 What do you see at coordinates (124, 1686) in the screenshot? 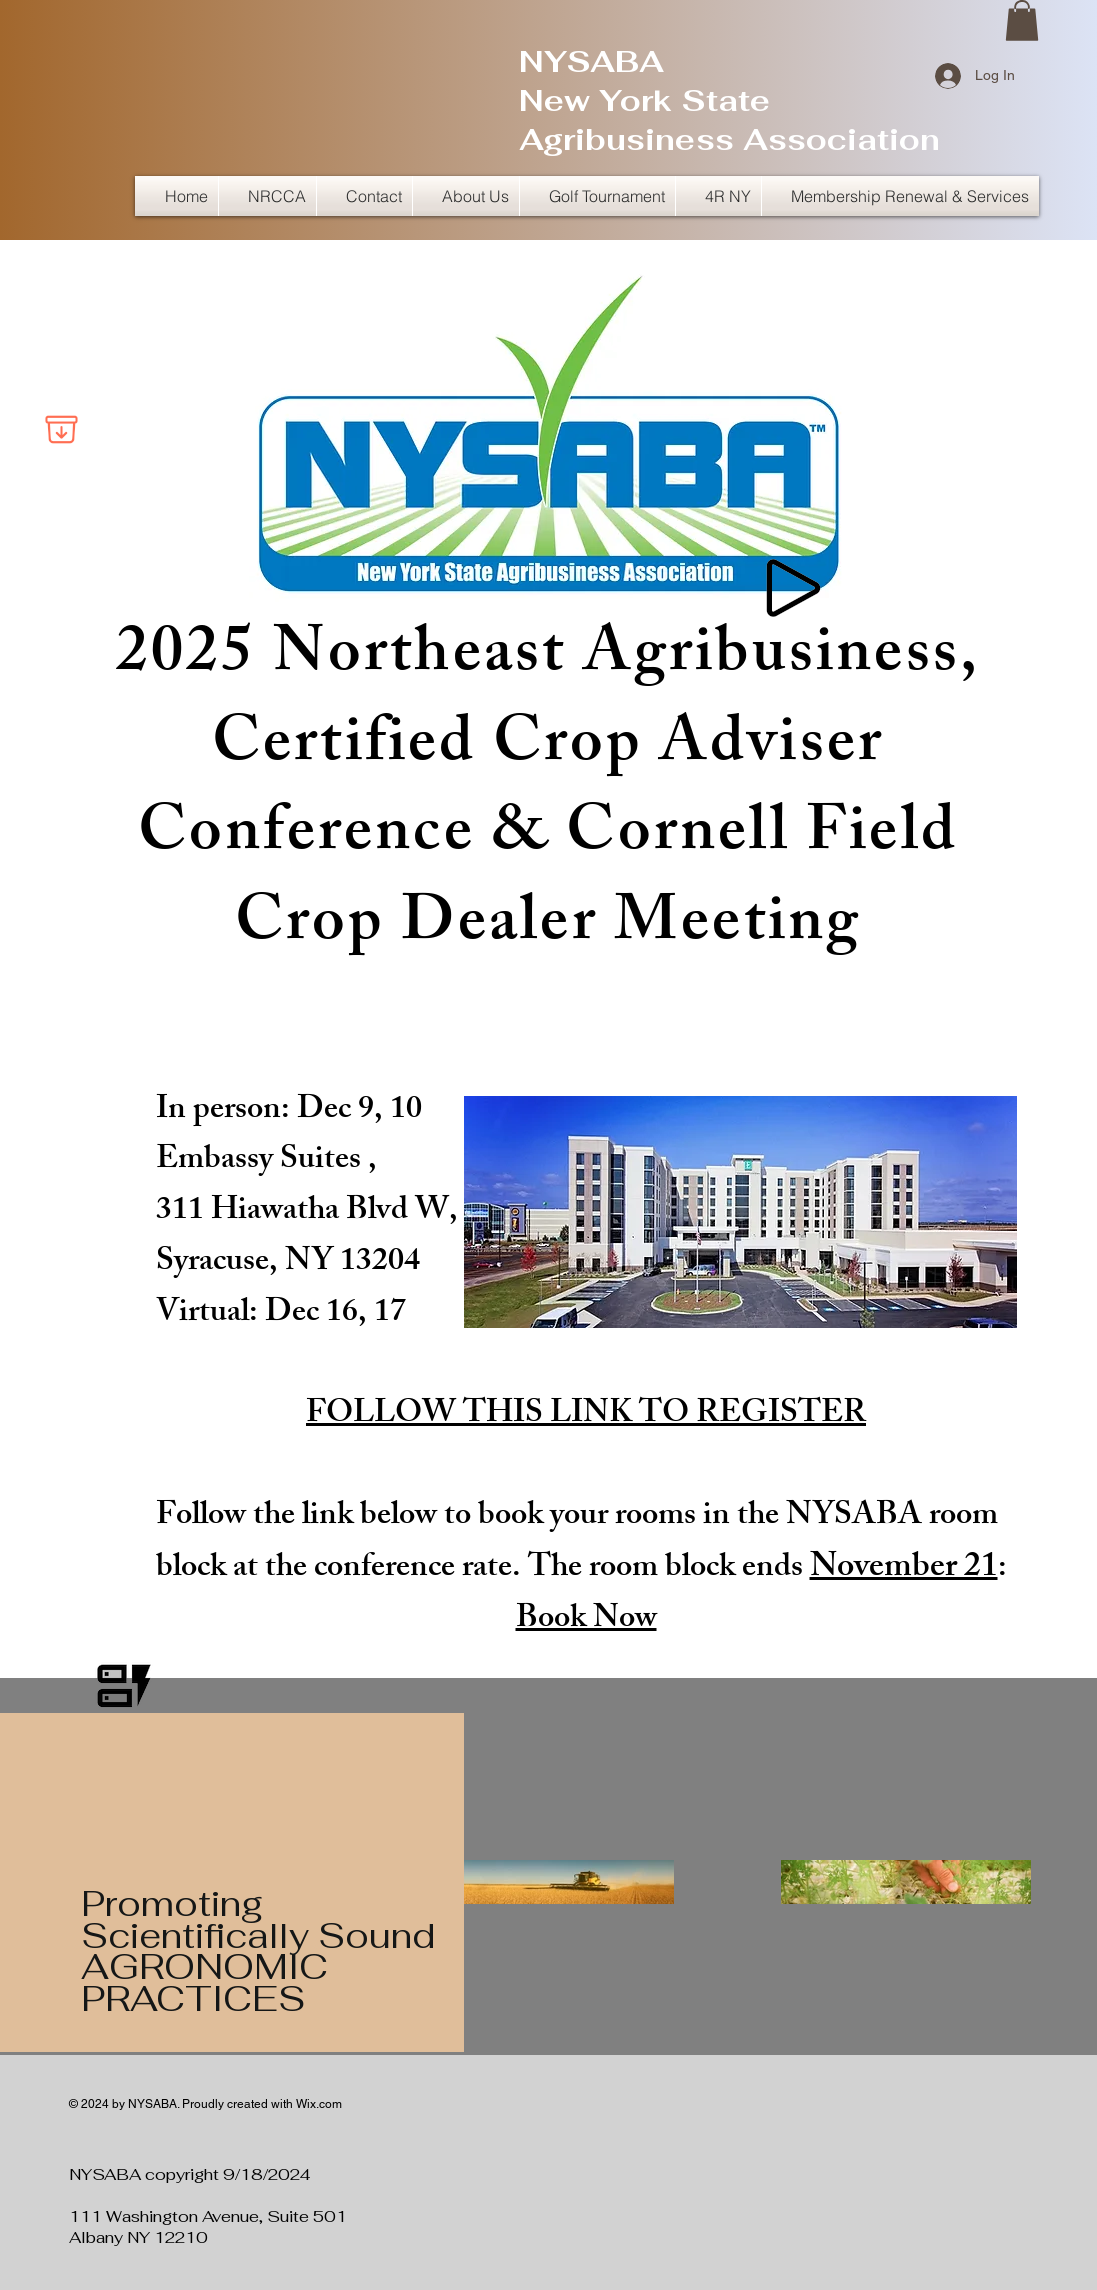
I see `access dynamic form builder` at bounding box center [124, 1686].